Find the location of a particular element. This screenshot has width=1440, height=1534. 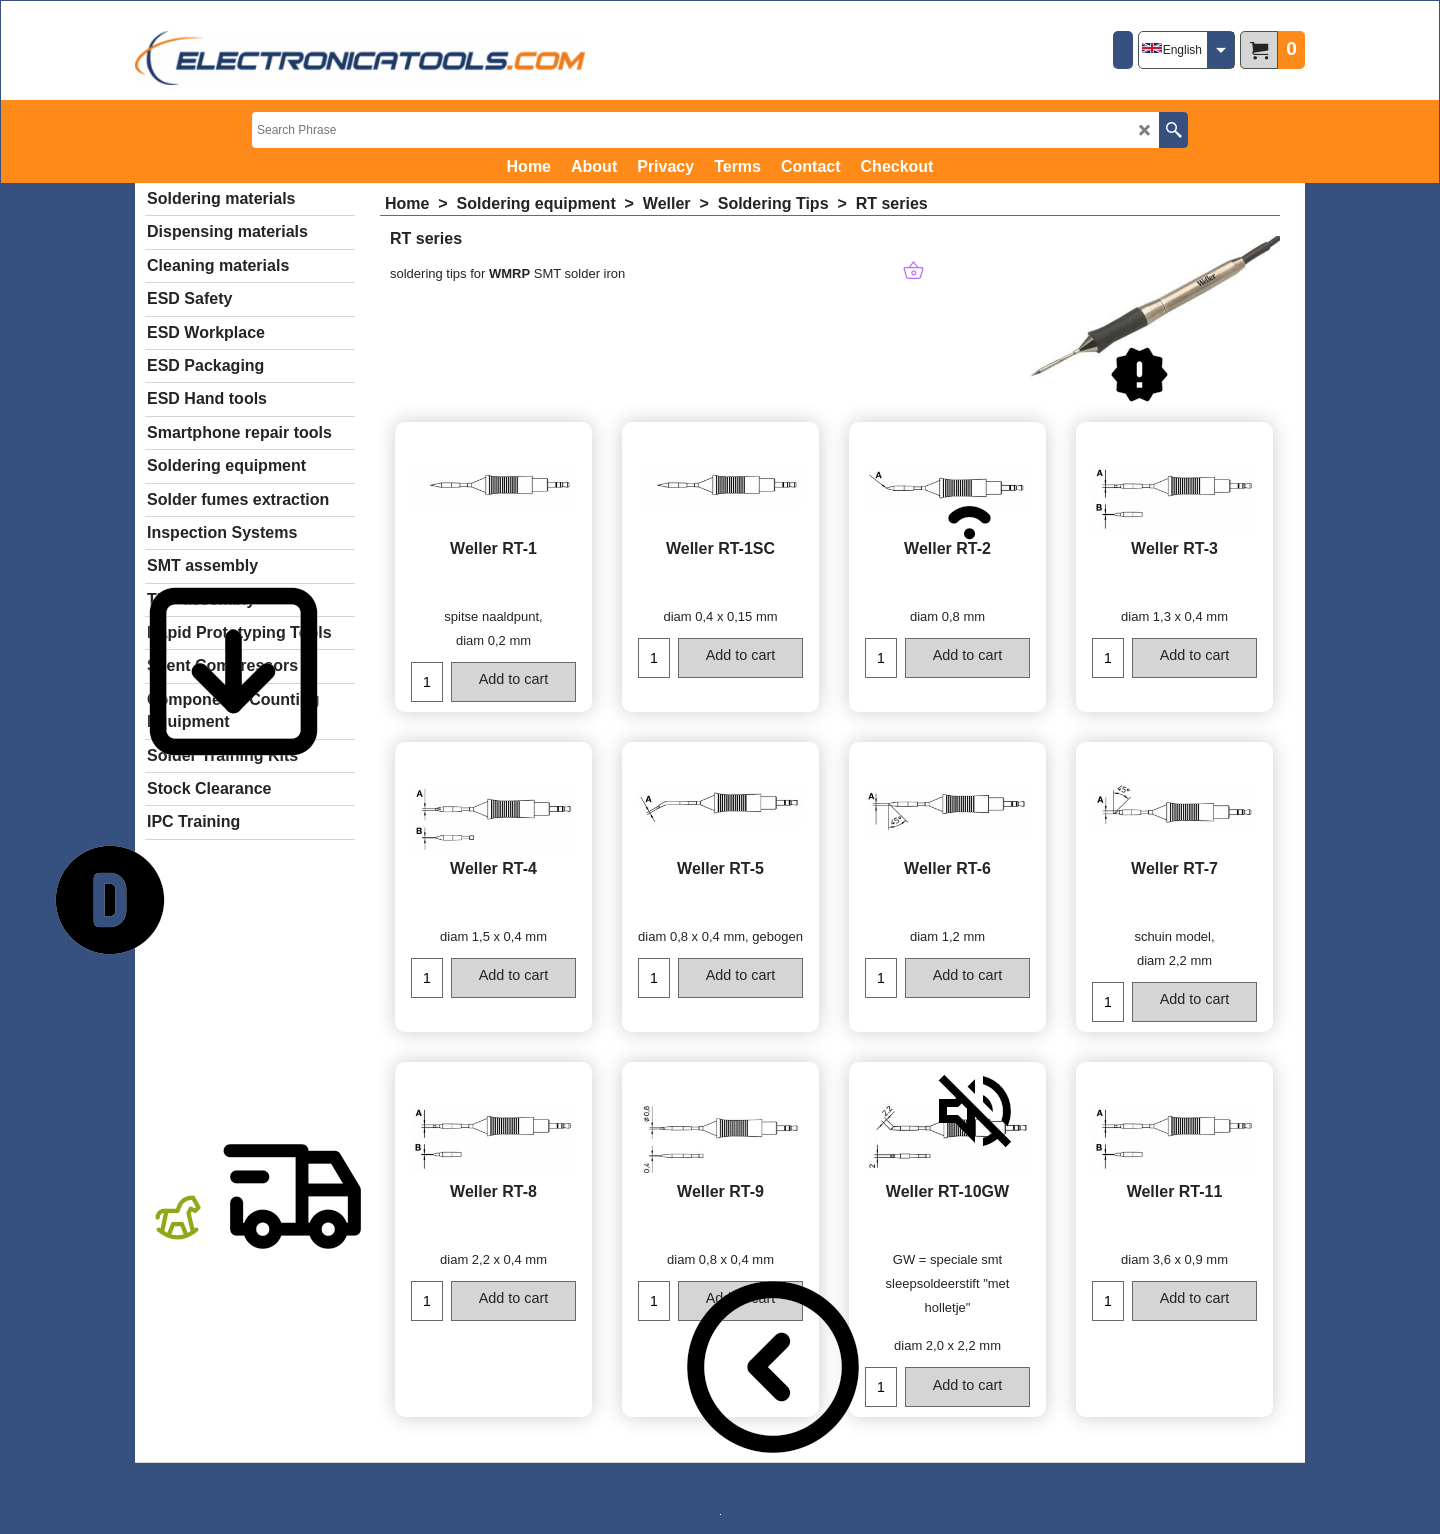

mute audio or sound is located at coordinates (975, 1111).